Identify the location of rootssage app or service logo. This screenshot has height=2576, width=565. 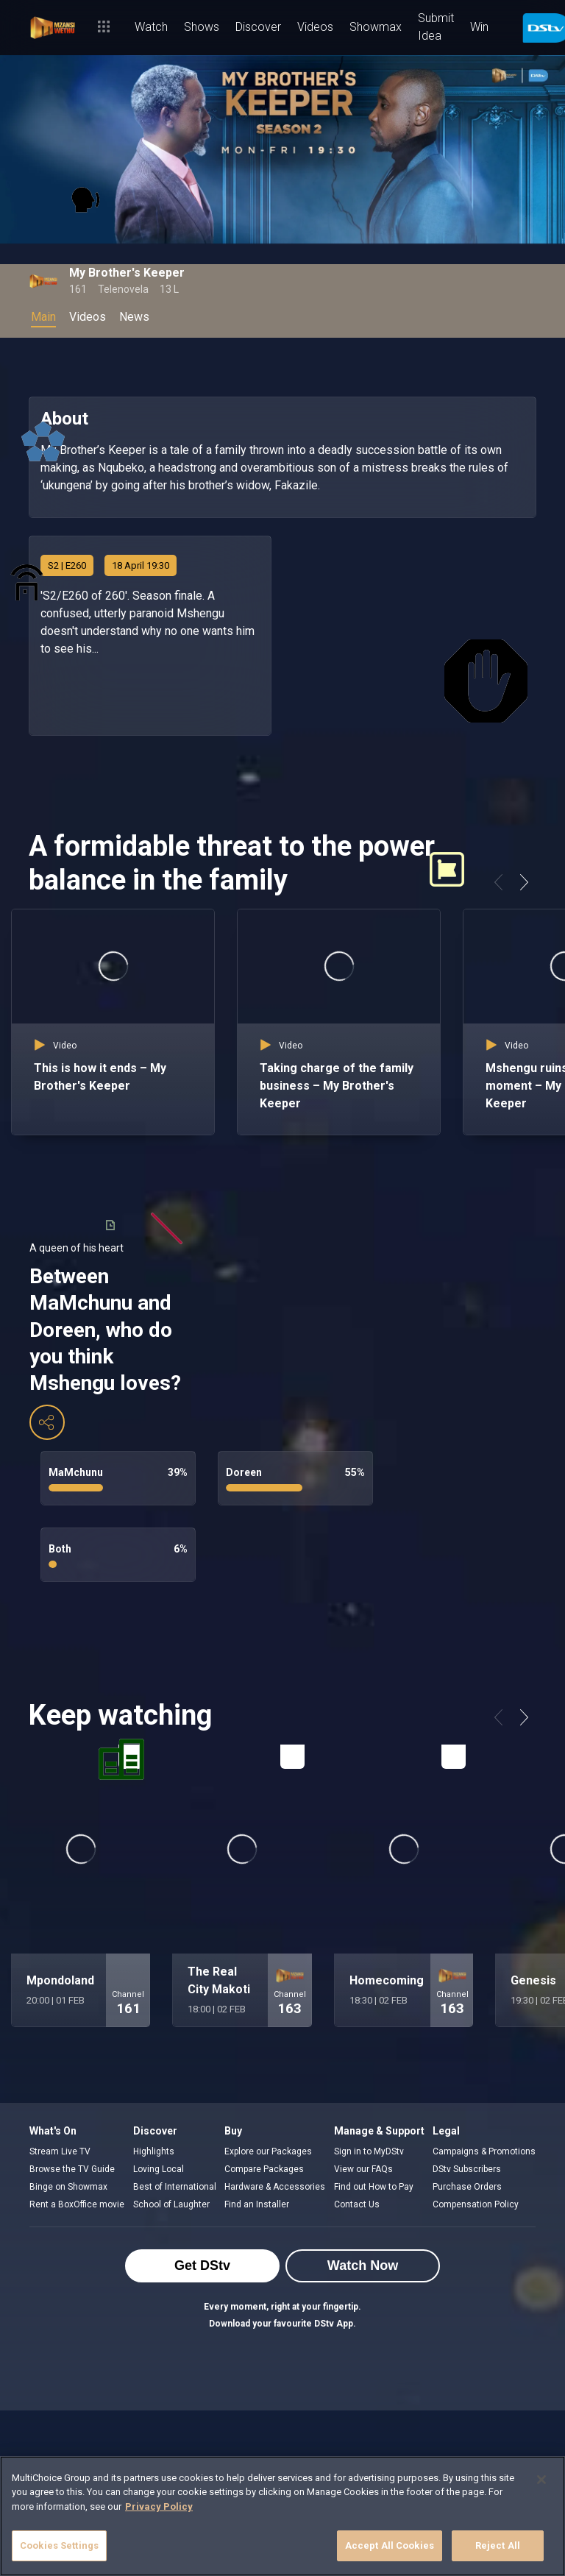
(43, 441).